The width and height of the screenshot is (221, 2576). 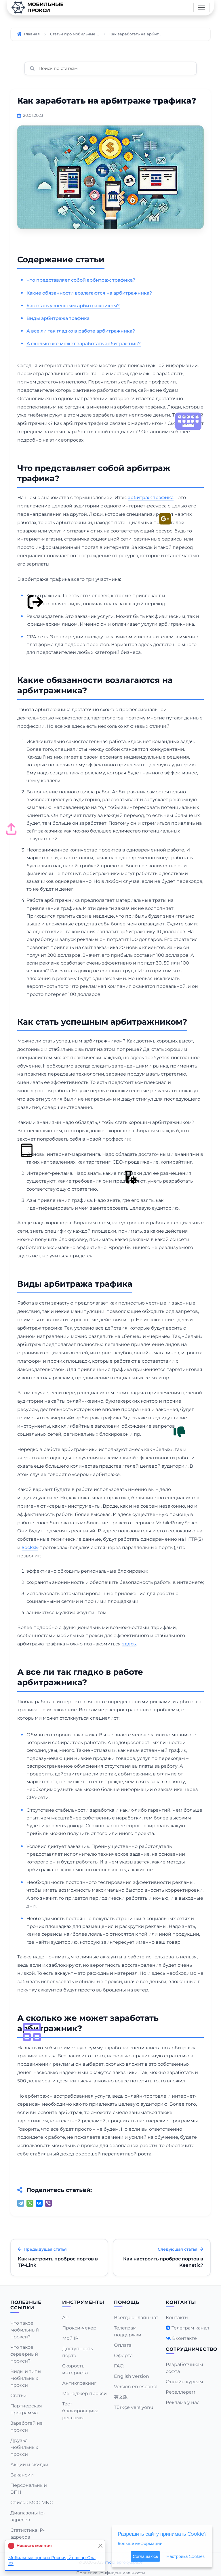 What do you see at coordinates (32, 2032) in the screenshot?
I see `switch to top panel layout view` at bounding box center [32, 2032].